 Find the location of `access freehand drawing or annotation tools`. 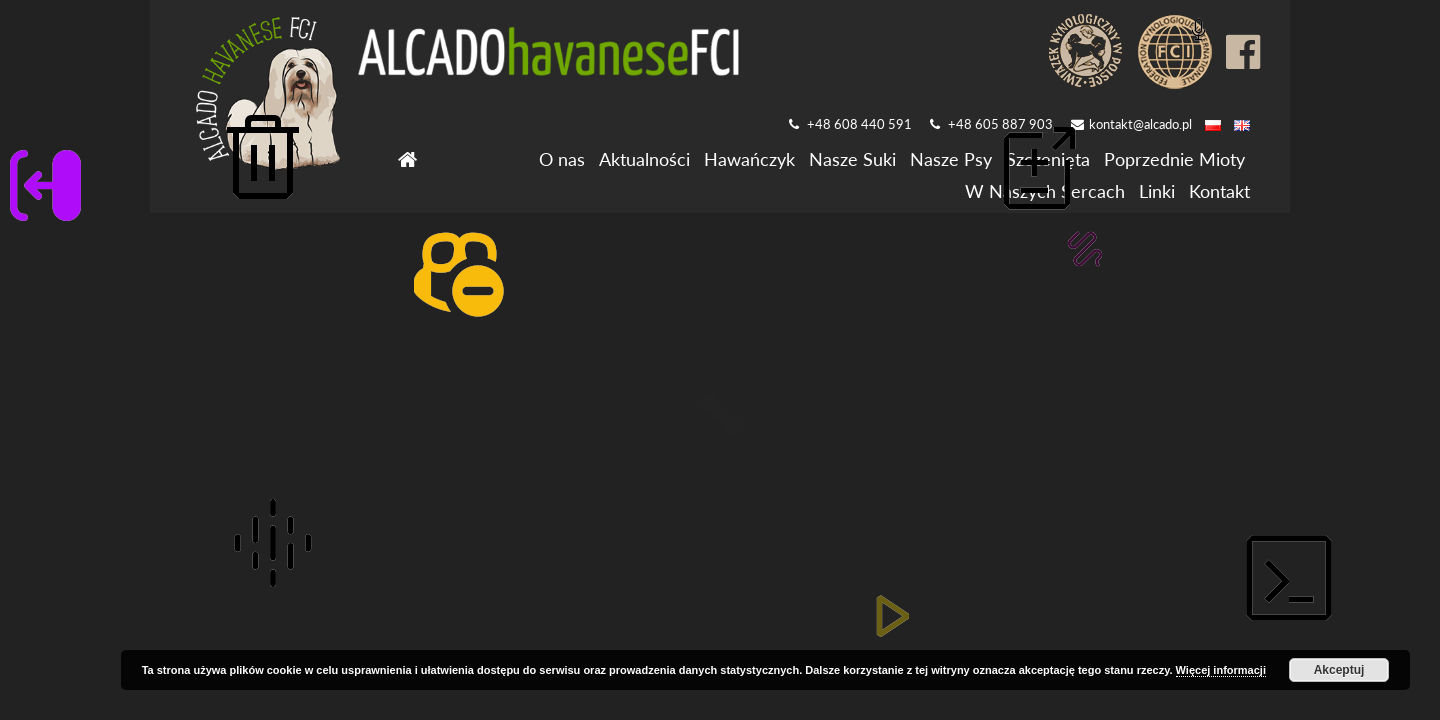

access freehand drawing or annotation tools is located at coordinates (1085, 249).